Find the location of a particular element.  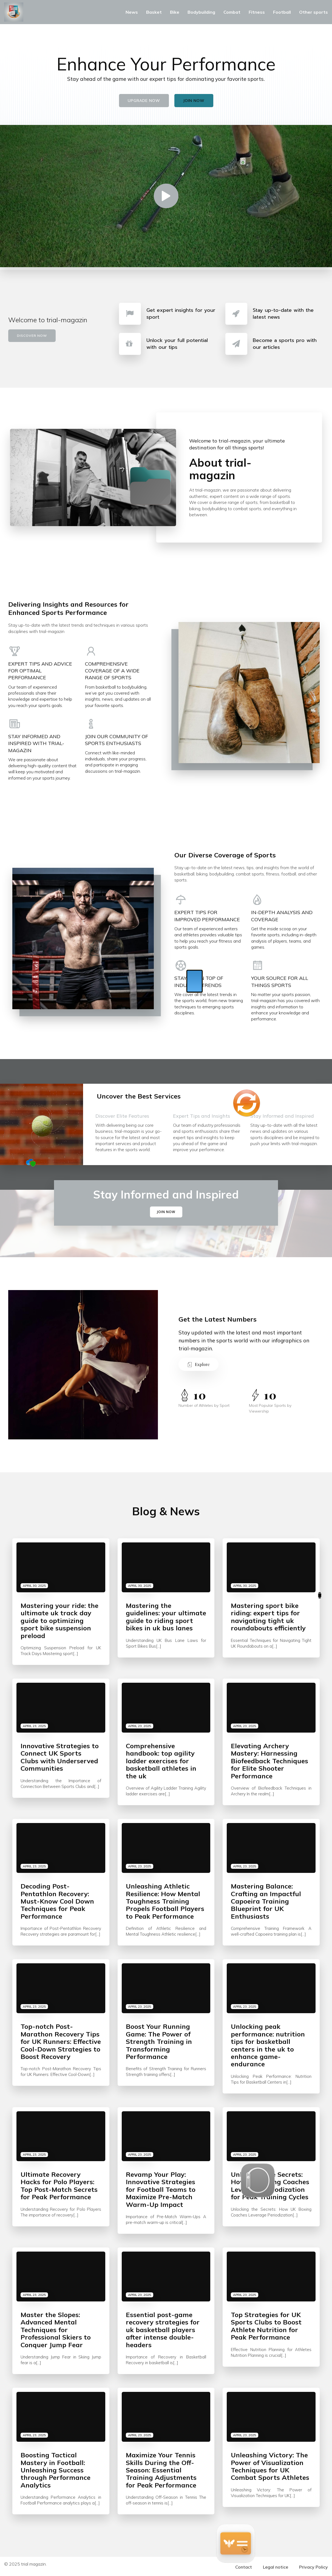

OneDrive file protected by cloud security is located at coordinates (31, 1162).